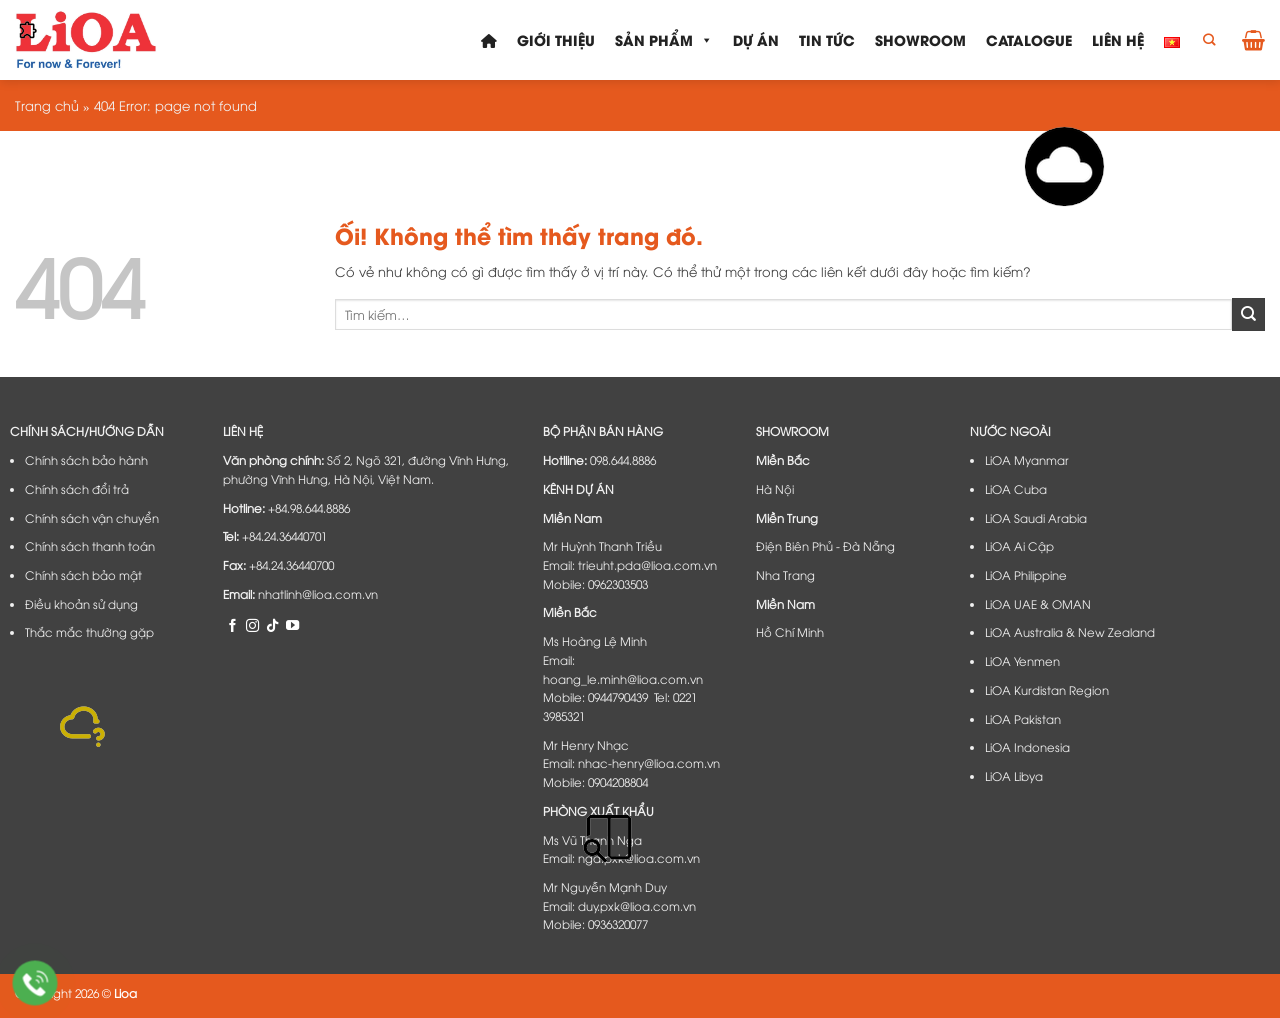  Describe the element at coordinates (83, 723) in the screenshot. I see `cloud storage help or support` at that location.